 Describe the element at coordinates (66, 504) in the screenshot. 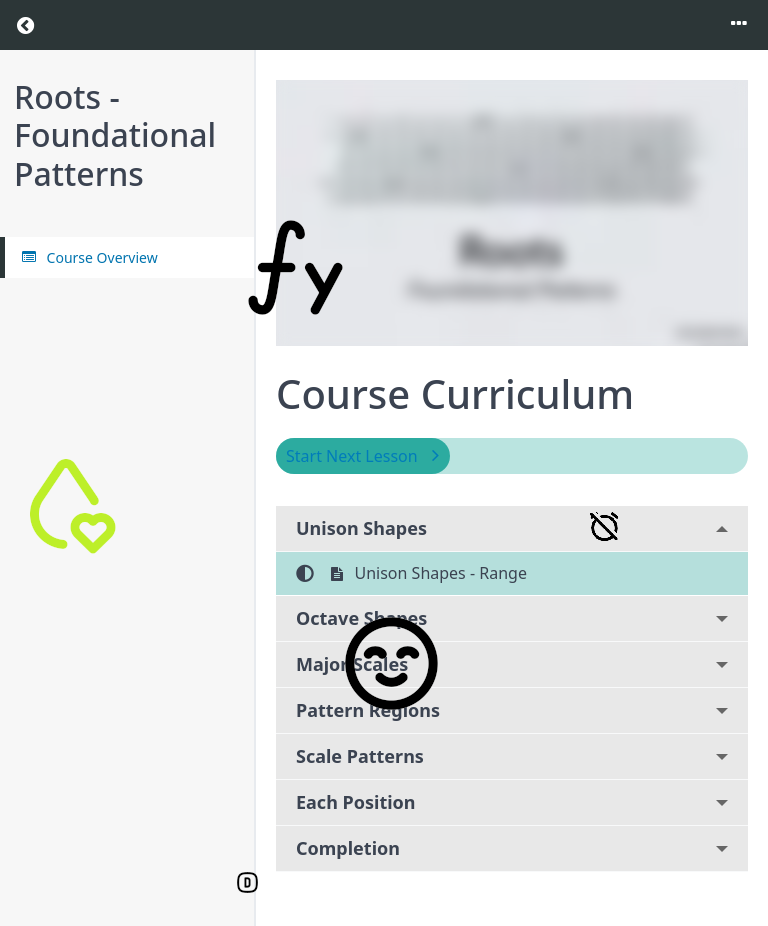

I see `donate blood or support blood donation` at that location.